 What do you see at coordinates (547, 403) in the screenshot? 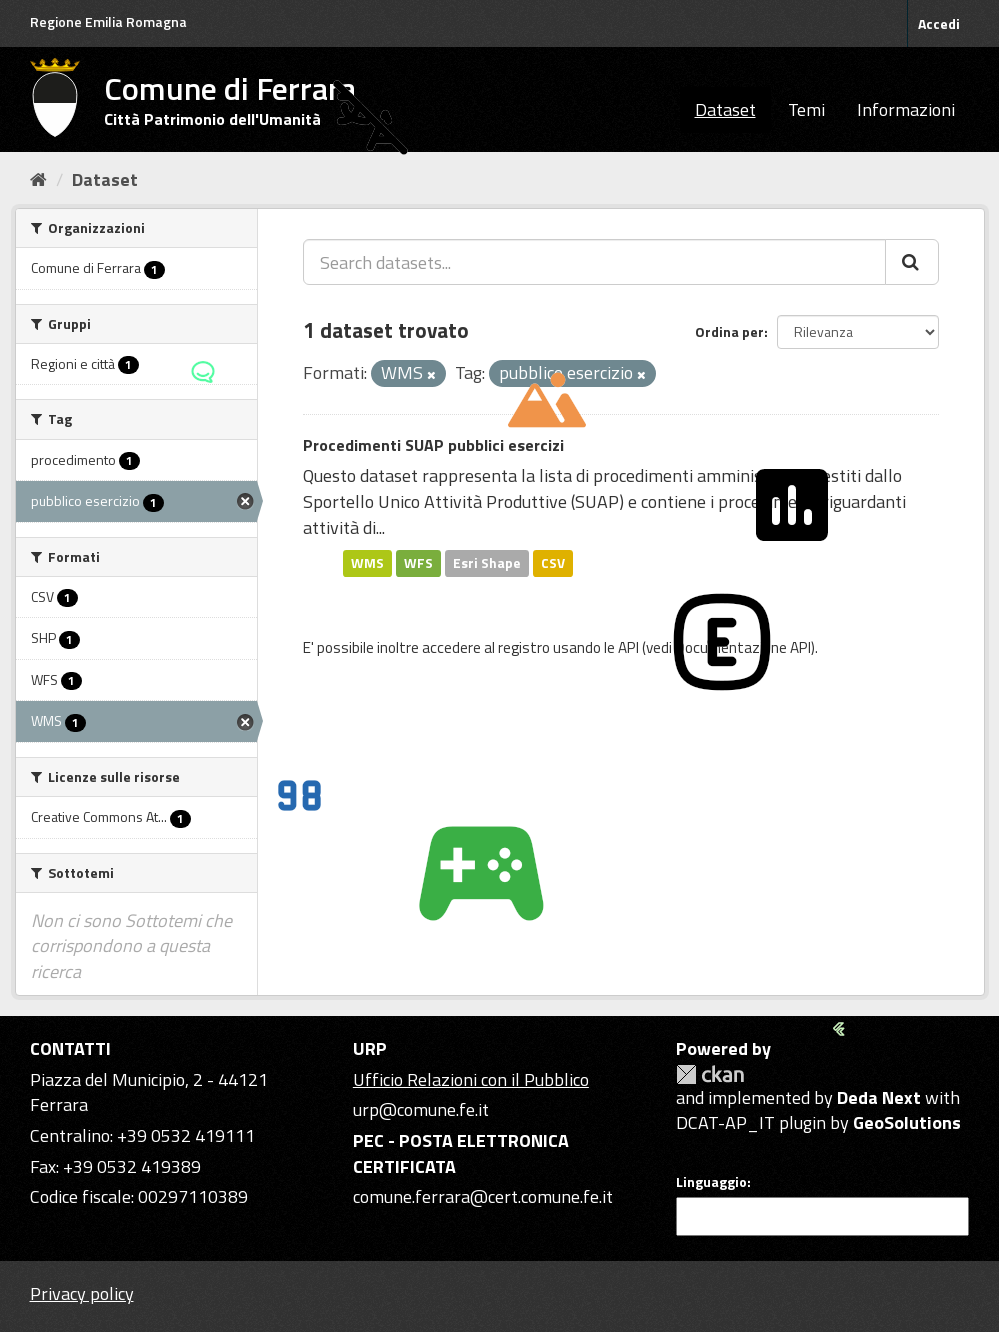
I see `view landscape or nature photos` at bounding box center [547, 403].